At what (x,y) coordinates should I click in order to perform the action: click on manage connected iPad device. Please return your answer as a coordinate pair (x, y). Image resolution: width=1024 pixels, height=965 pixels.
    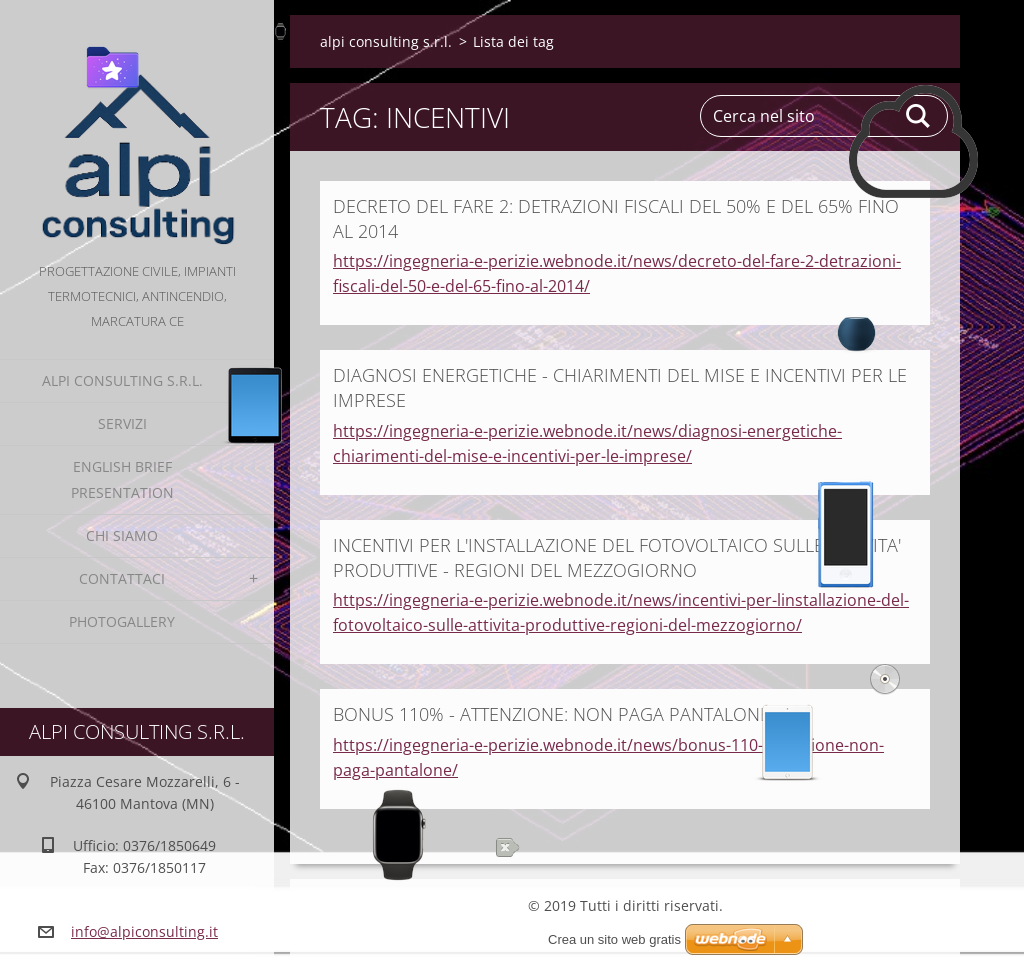
    Looking at the image, I should click on (255, 405).